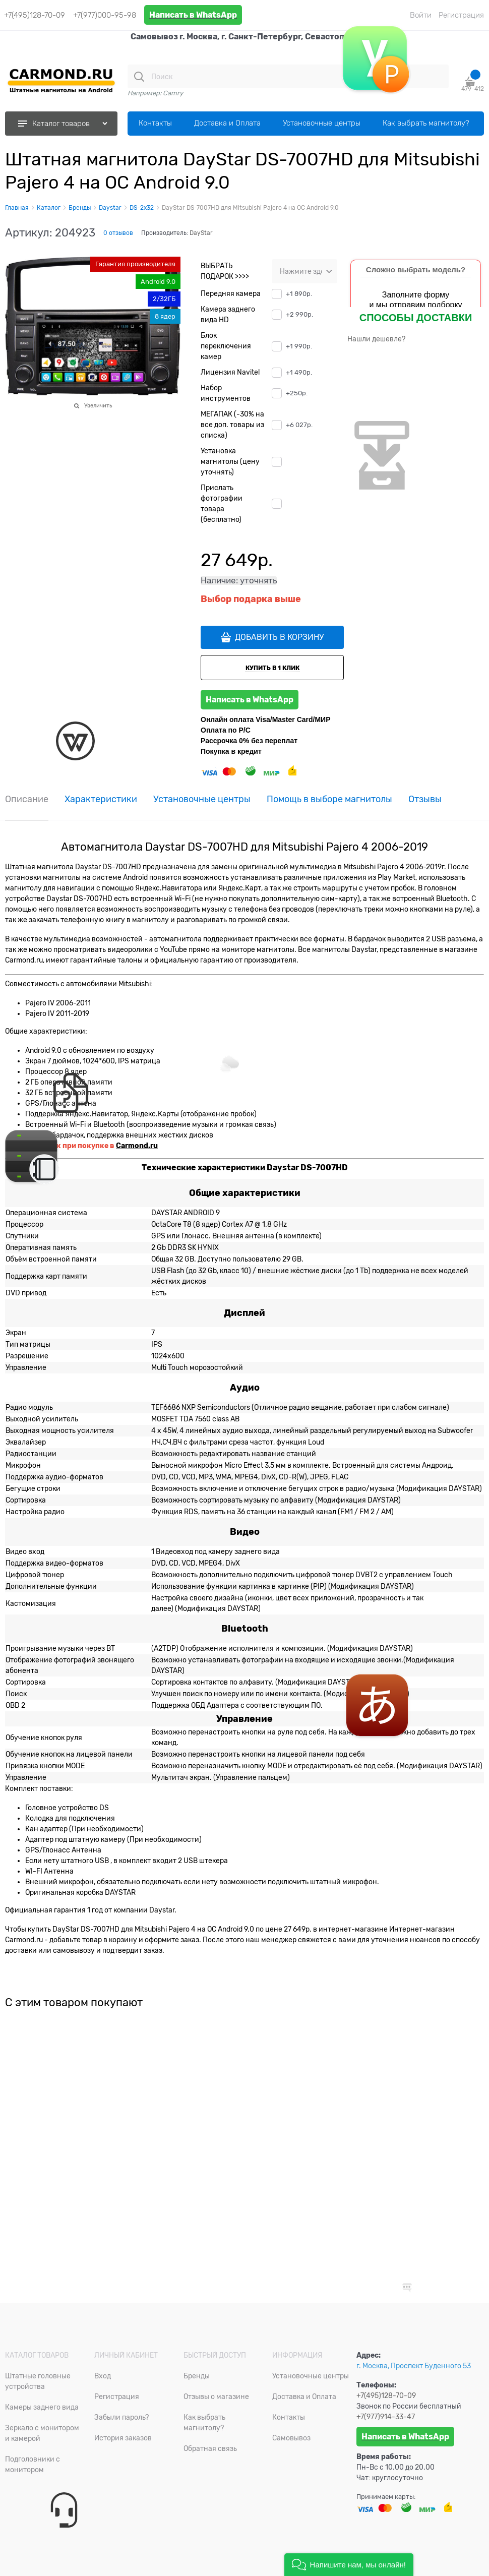 The width and height of the screenshot is (489, 2576). What do you see at coordinates (31, 1156) in the screenshot?
I see `configure ldap server connection settings` at bounding box center [31, 1156].